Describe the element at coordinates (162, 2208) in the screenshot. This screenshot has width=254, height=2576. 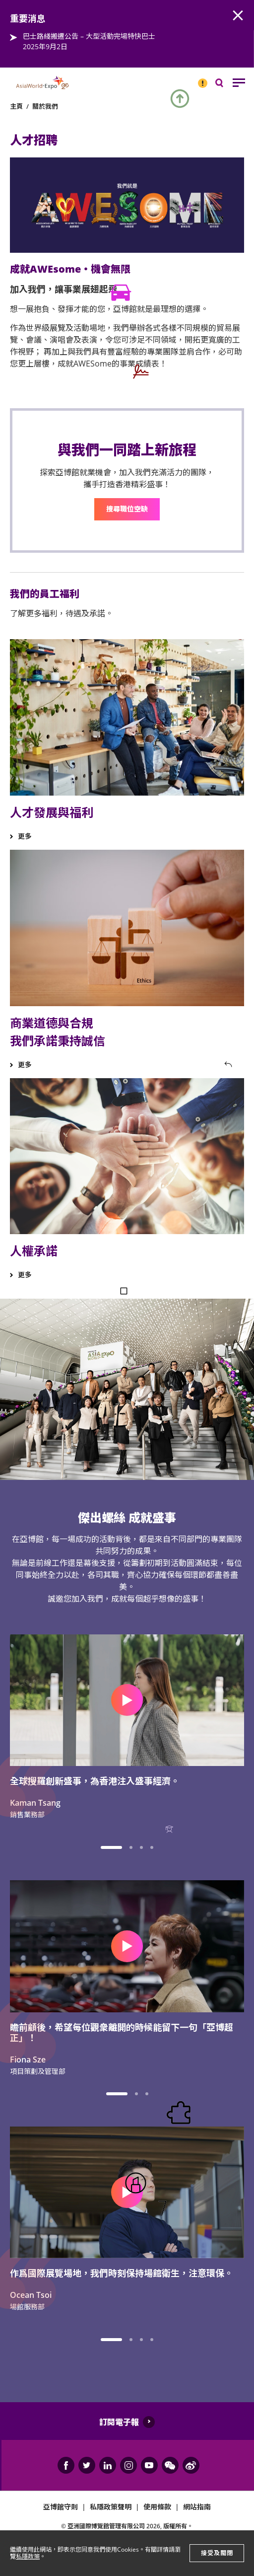
I see `indicates the number seven in a list or sequence` at that location.